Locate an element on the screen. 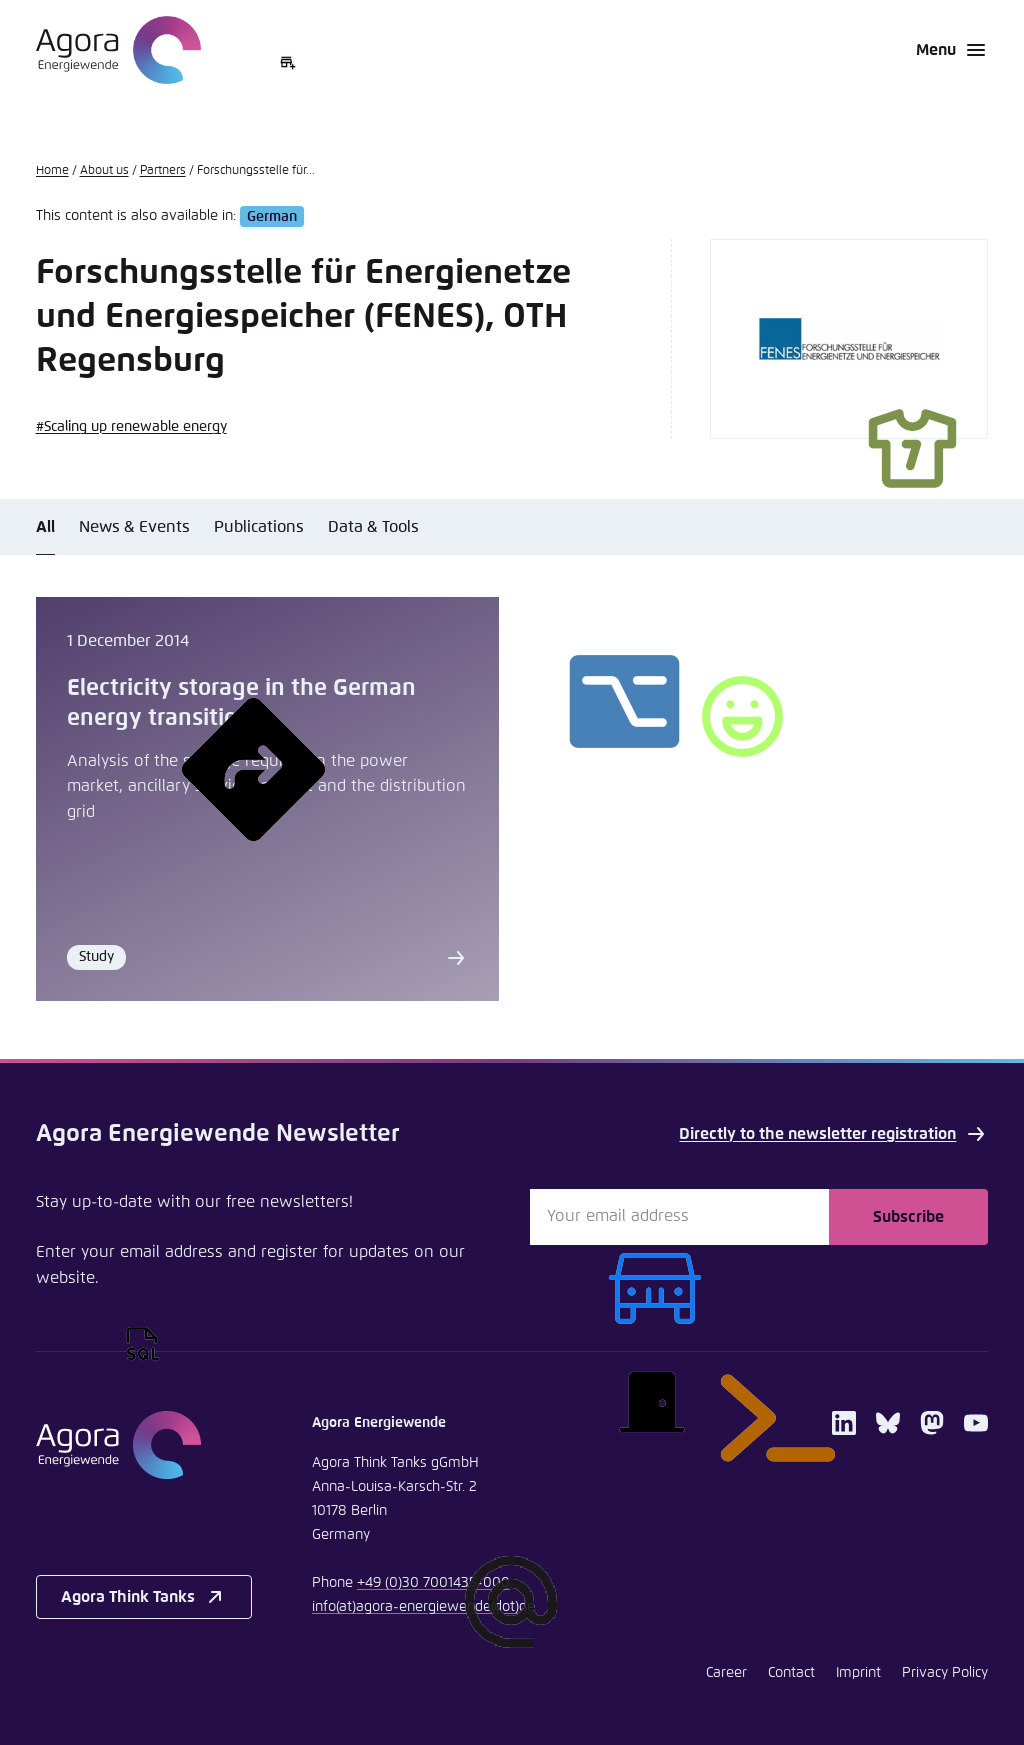  add a new business location is located at coordinates (288, 62).